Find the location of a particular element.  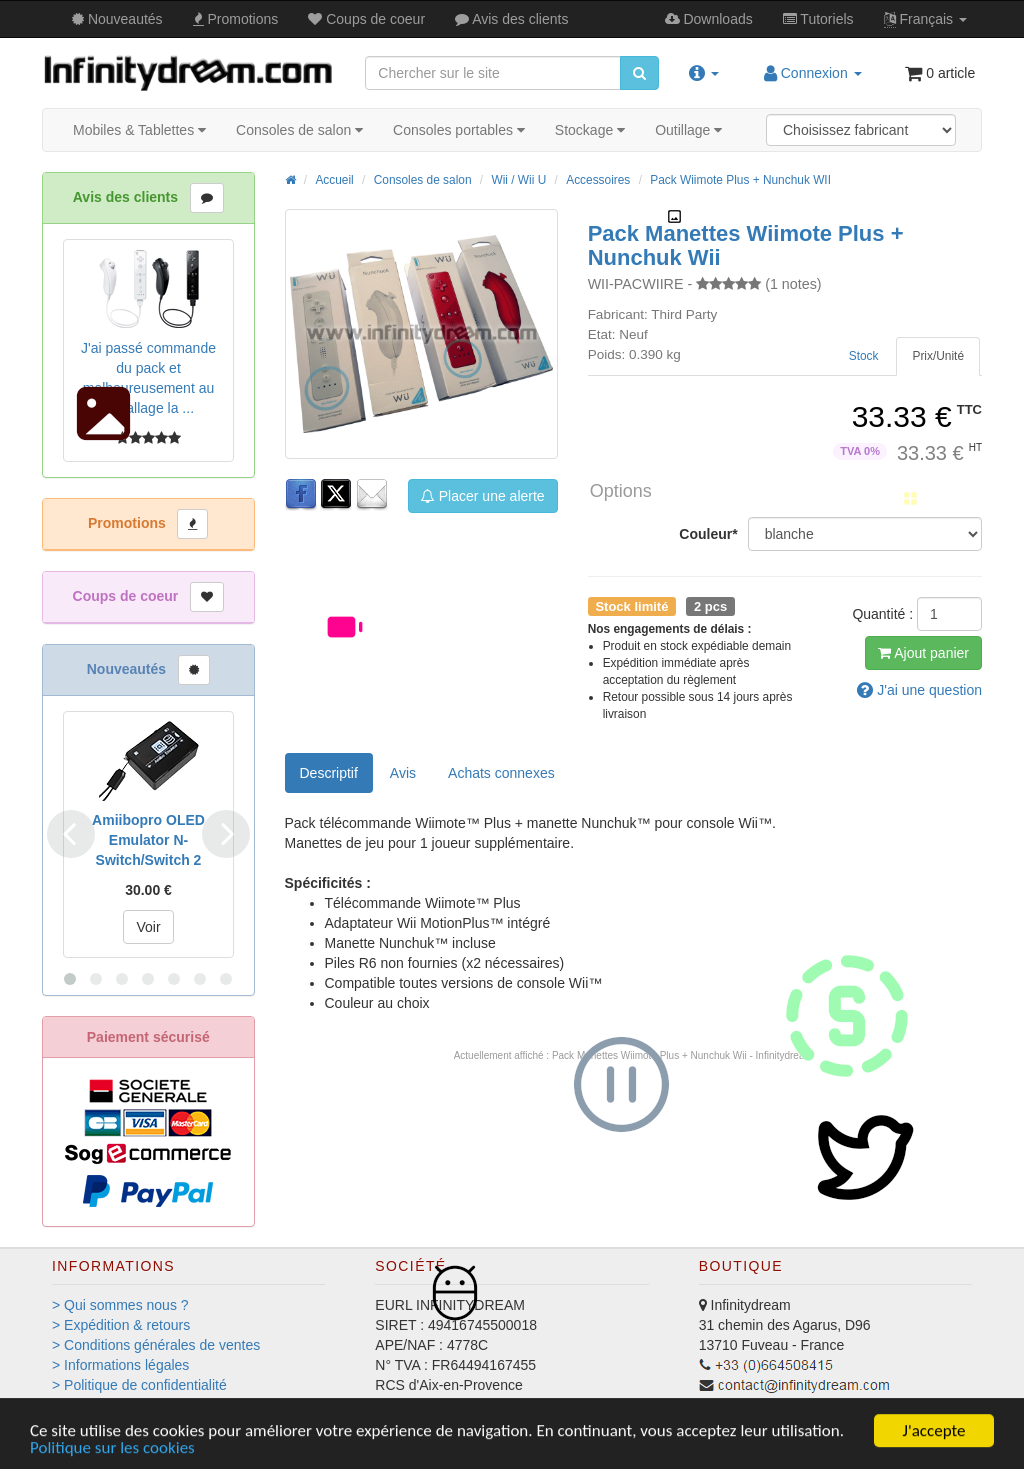

view image or photo is located at coordinates (103, 413).